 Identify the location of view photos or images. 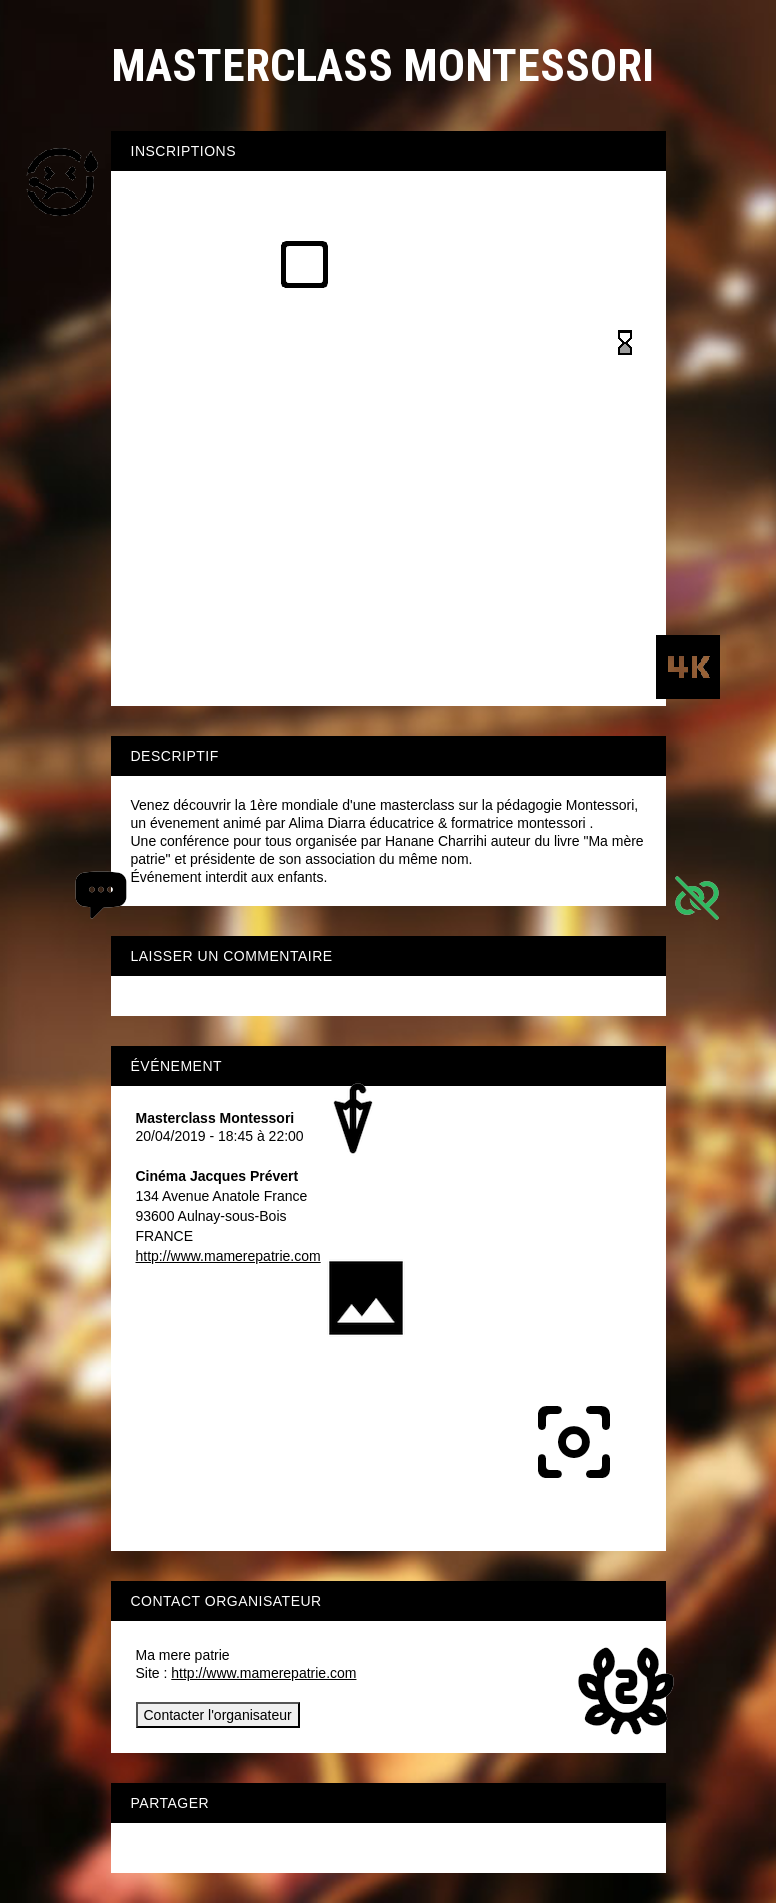
(366, 1298).